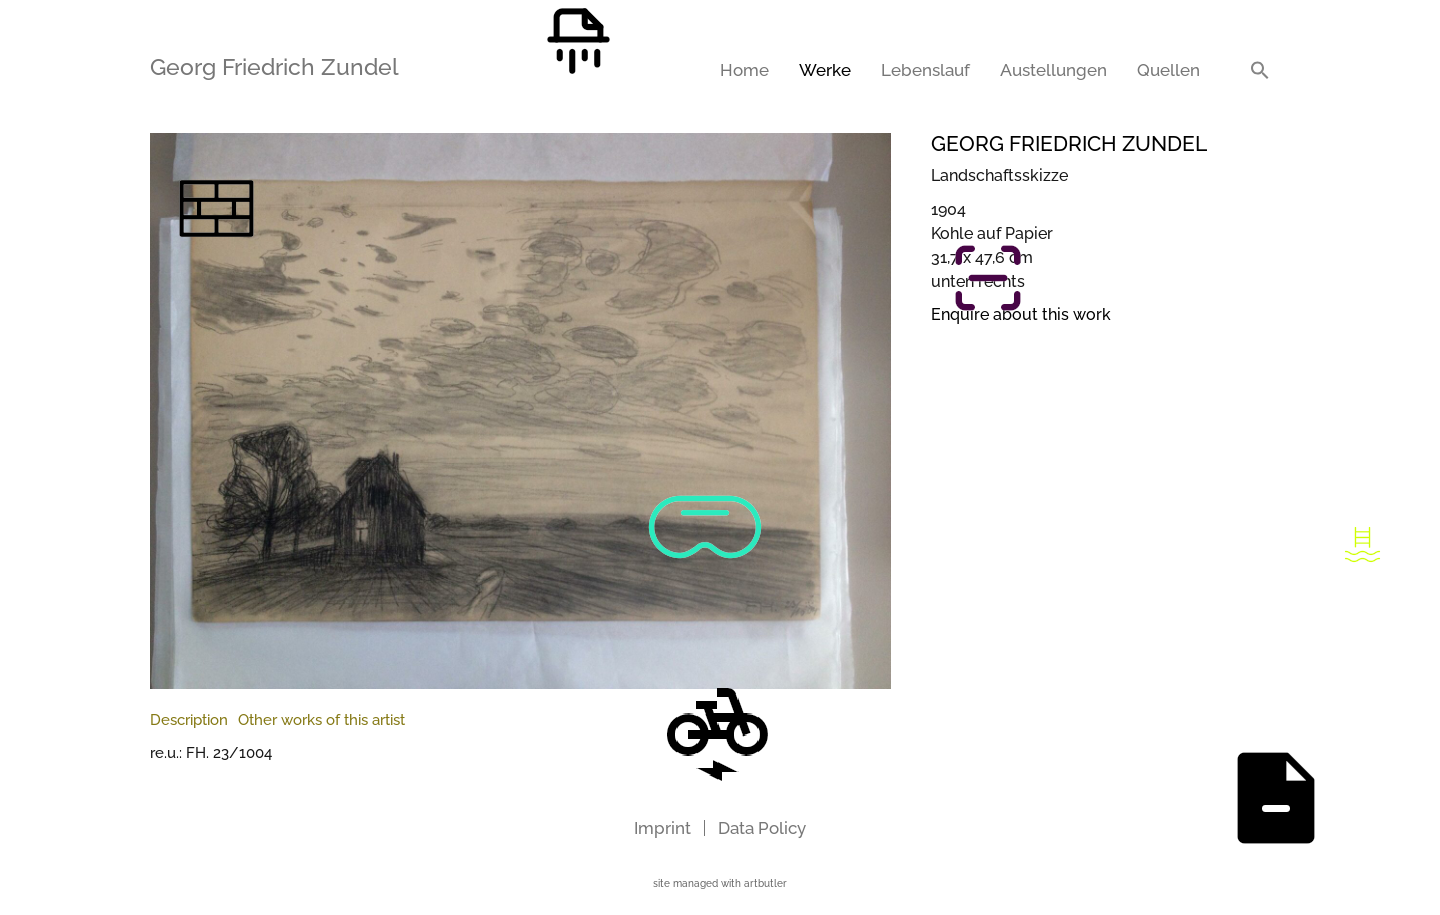 Image resolution: width=1440 pixels, height=915 pixels. What do you see at coordinates (705, 527) in the screenshot?
I see `access virtual reality or immersive mode` at bounding box center [705, 527].